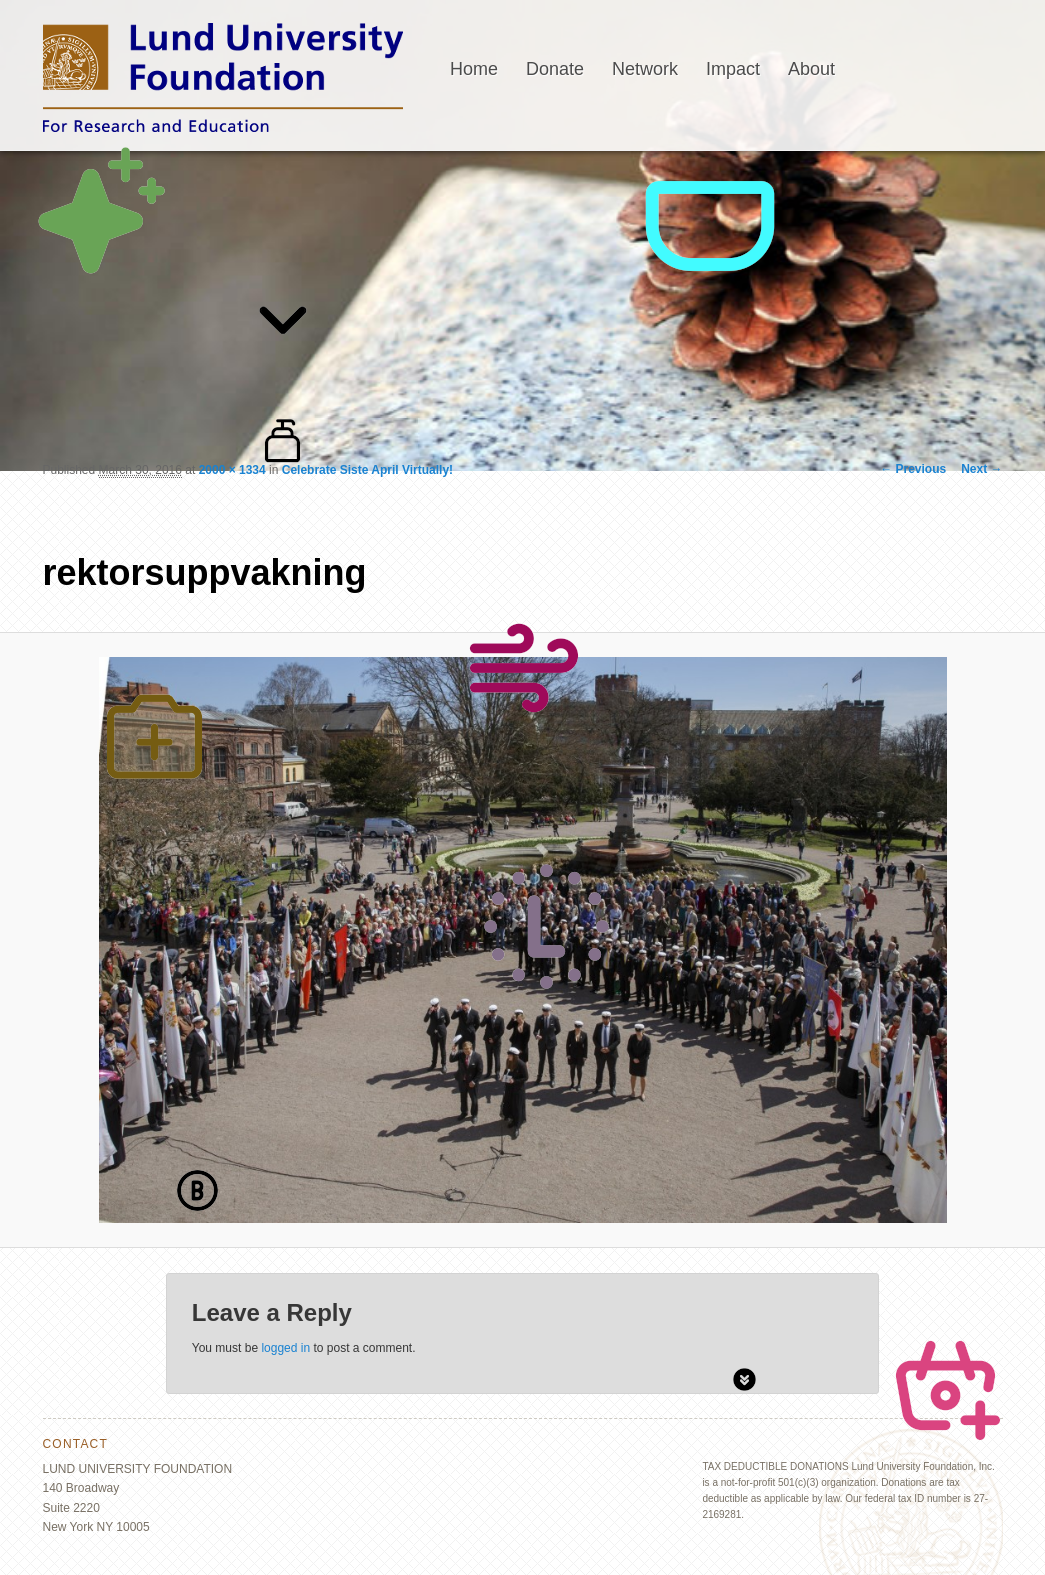 This screenshot has height=1575, width=1045. What do you see at coordinates (744, 1379) in the screenshot?
I see `expand to show more content below` at bounding box center [744, 1379].